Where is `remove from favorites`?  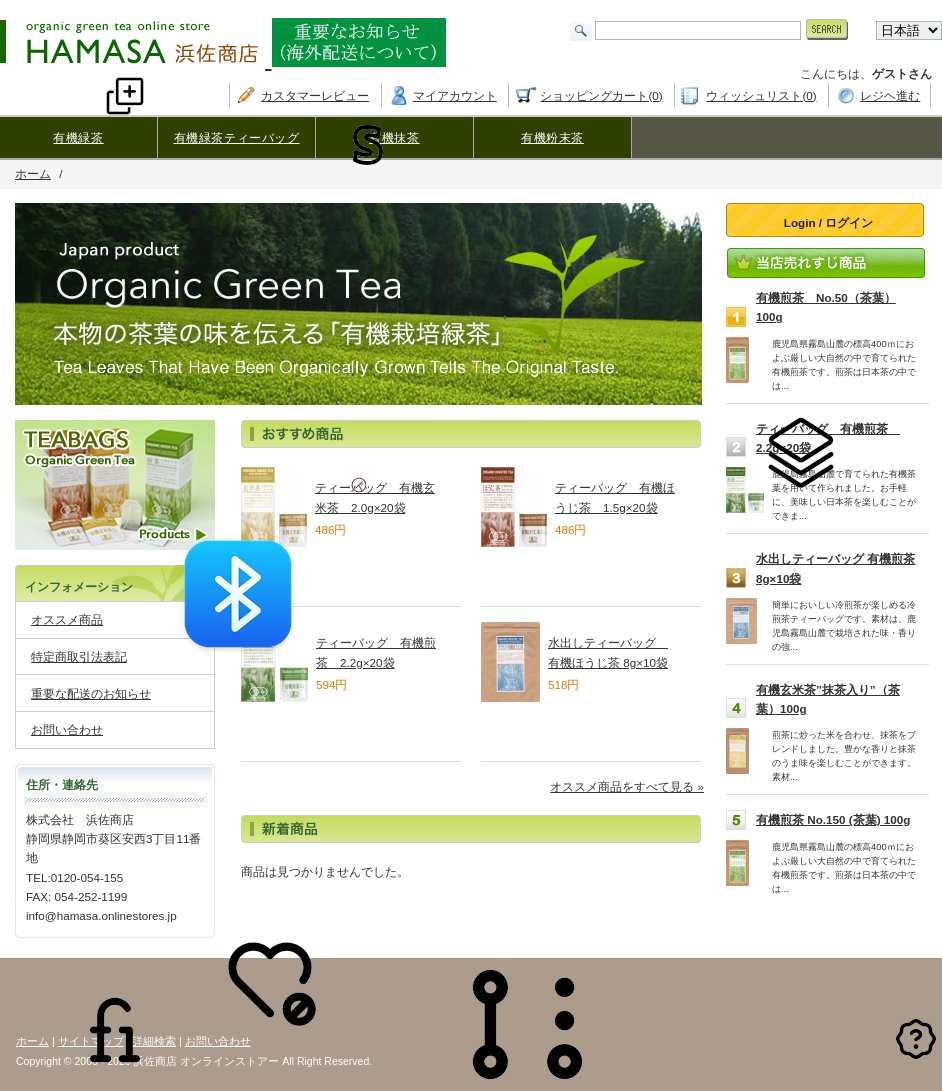 remove from favorites is located at coordinates (270, 980).